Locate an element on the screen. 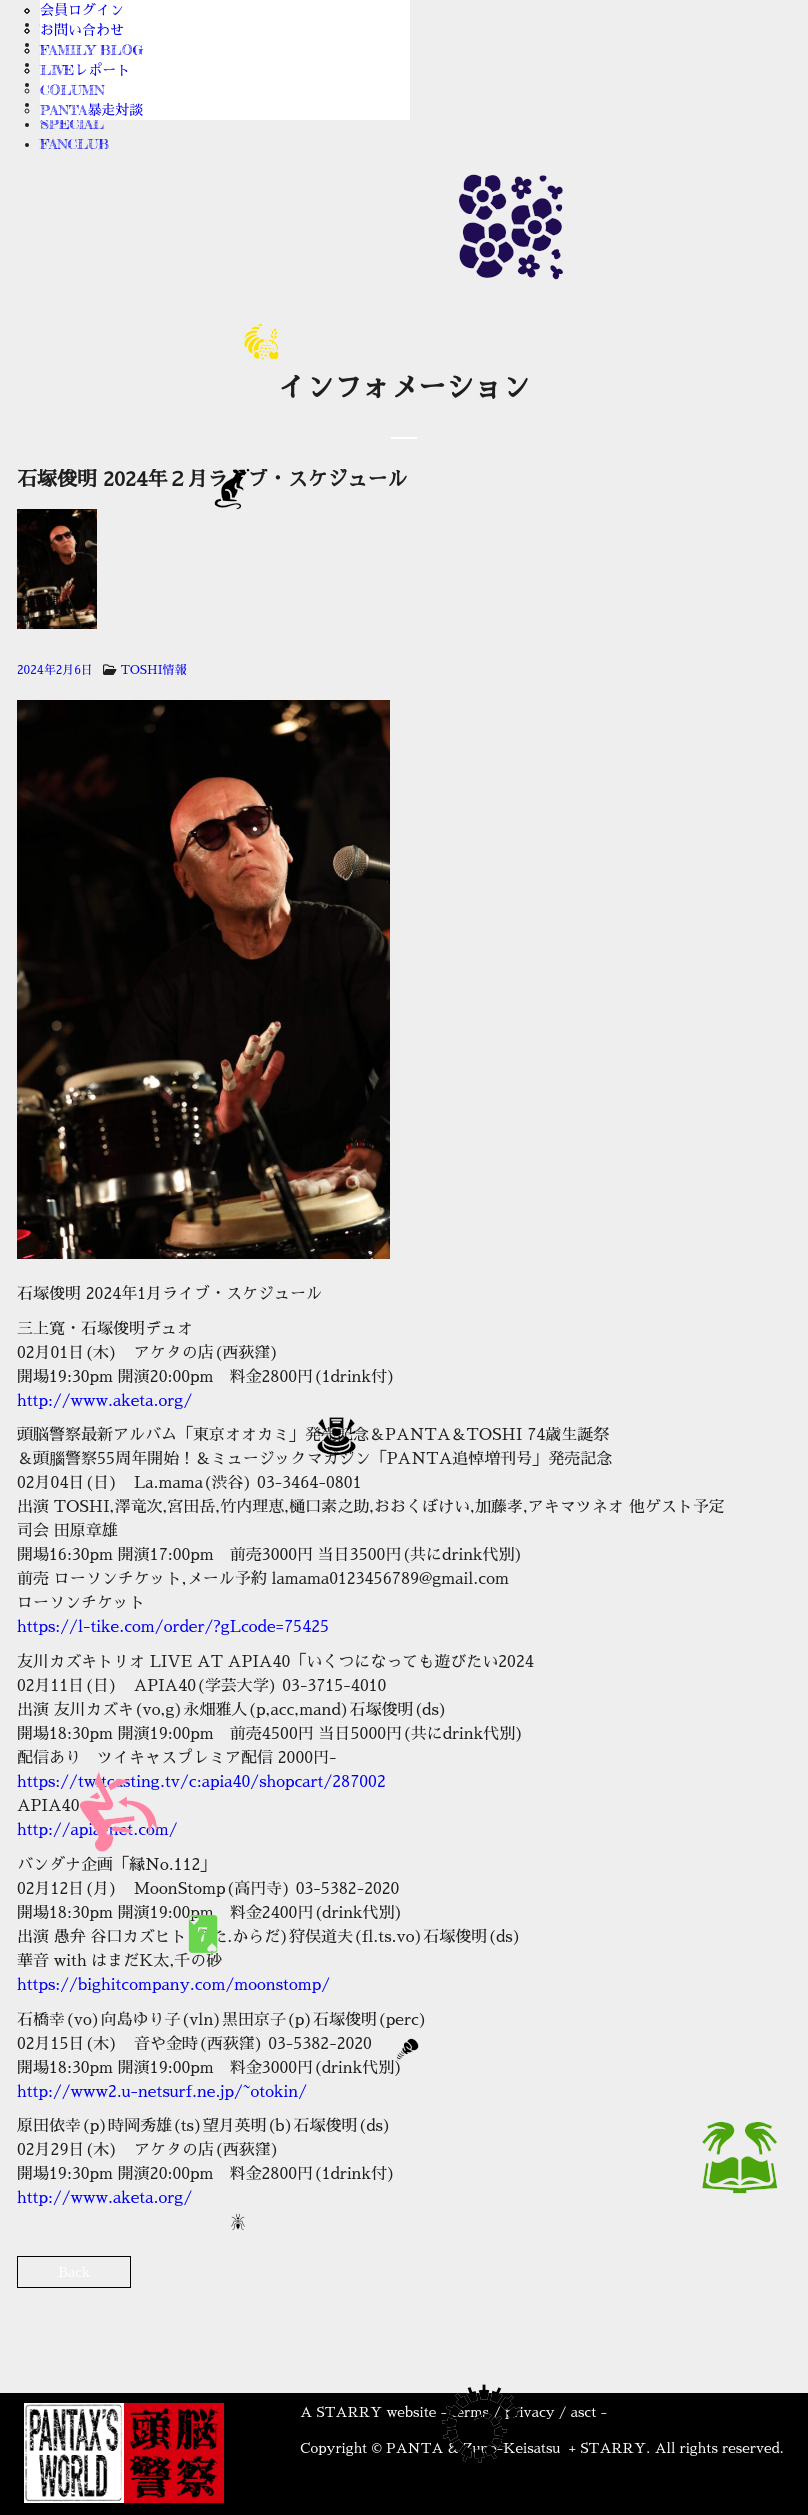 The image size is (808, 2515). indicates spine or vertebral health status in a game is located at coordinates (480, 2423).